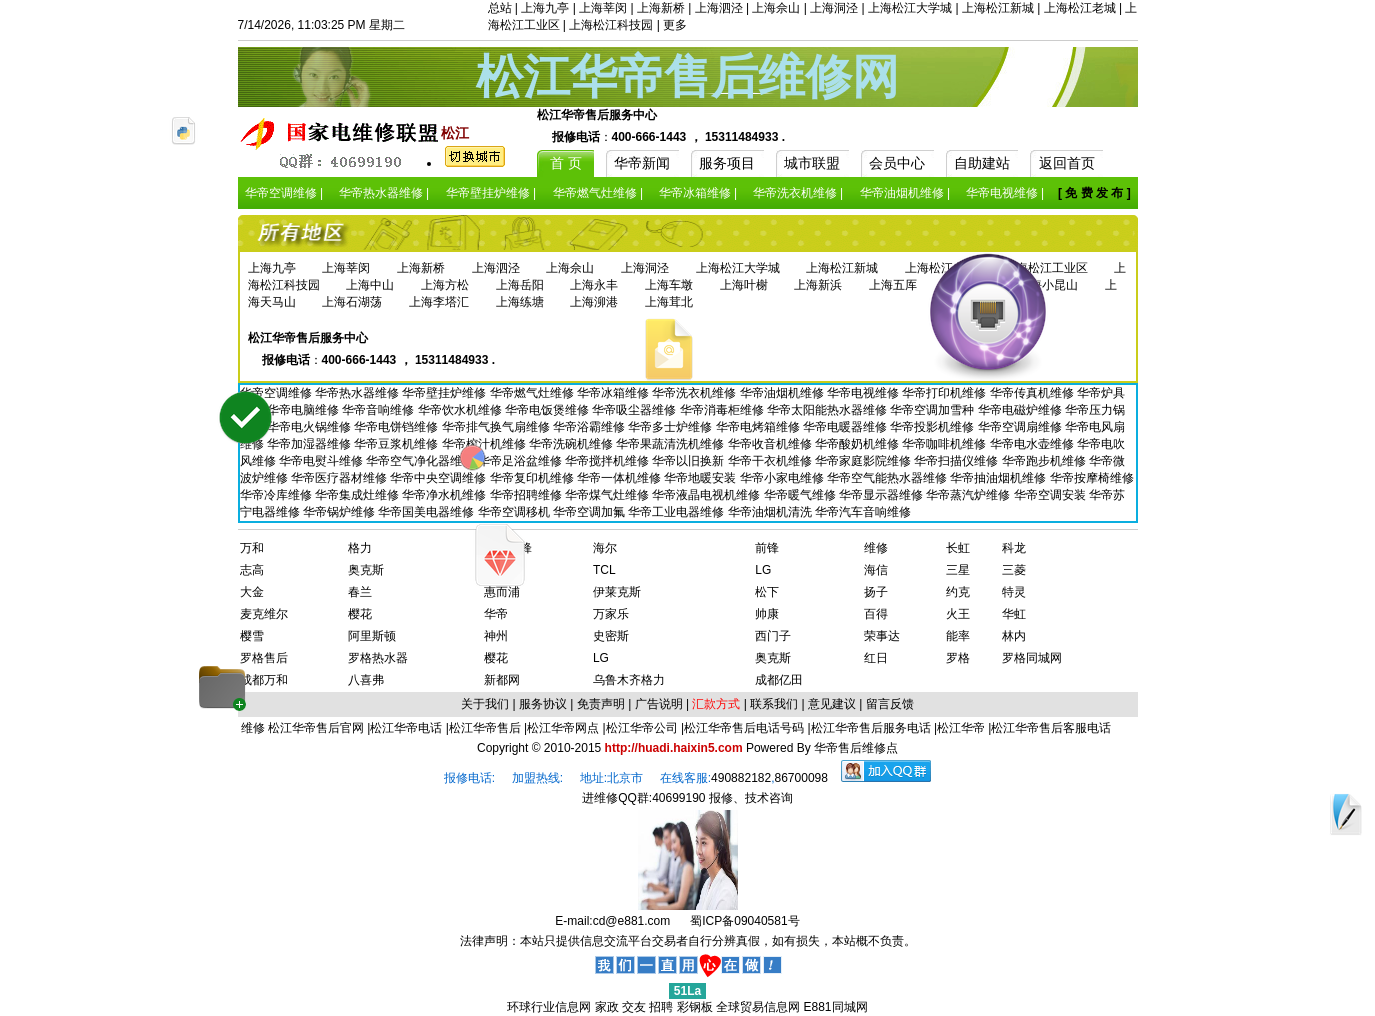 The image size is (1375, 1016). Describe the element at coordinates (500, 555) in the screenshot. I see `ruby programming language source file` at that location.